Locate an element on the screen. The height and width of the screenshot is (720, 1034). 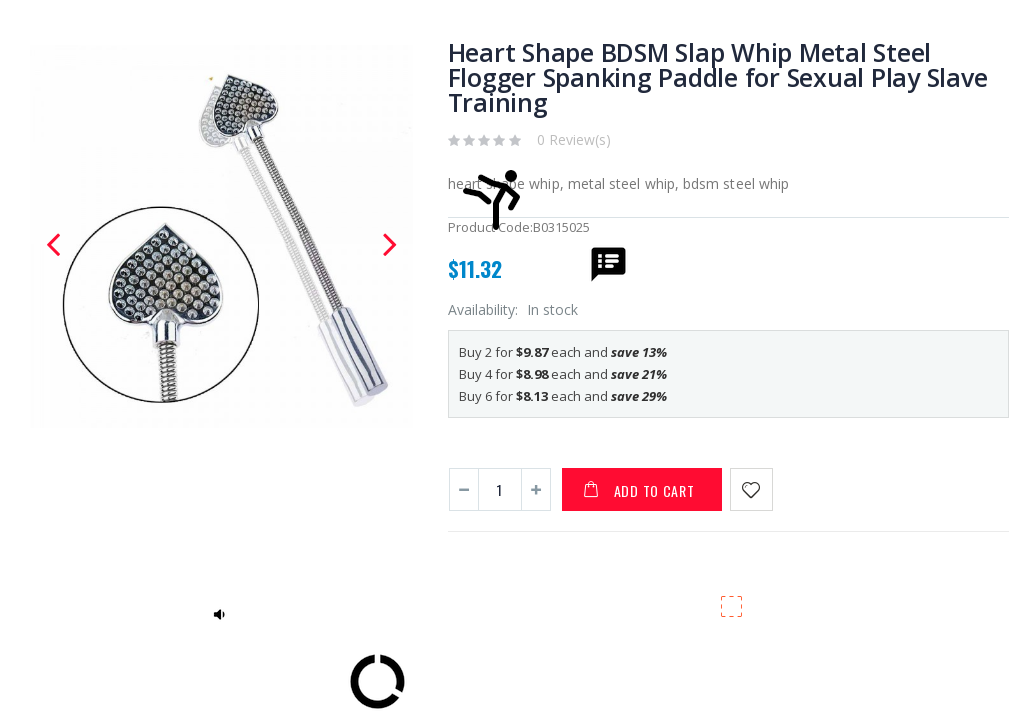
view mobile data usage statistics is located at coordinates (377, 681).